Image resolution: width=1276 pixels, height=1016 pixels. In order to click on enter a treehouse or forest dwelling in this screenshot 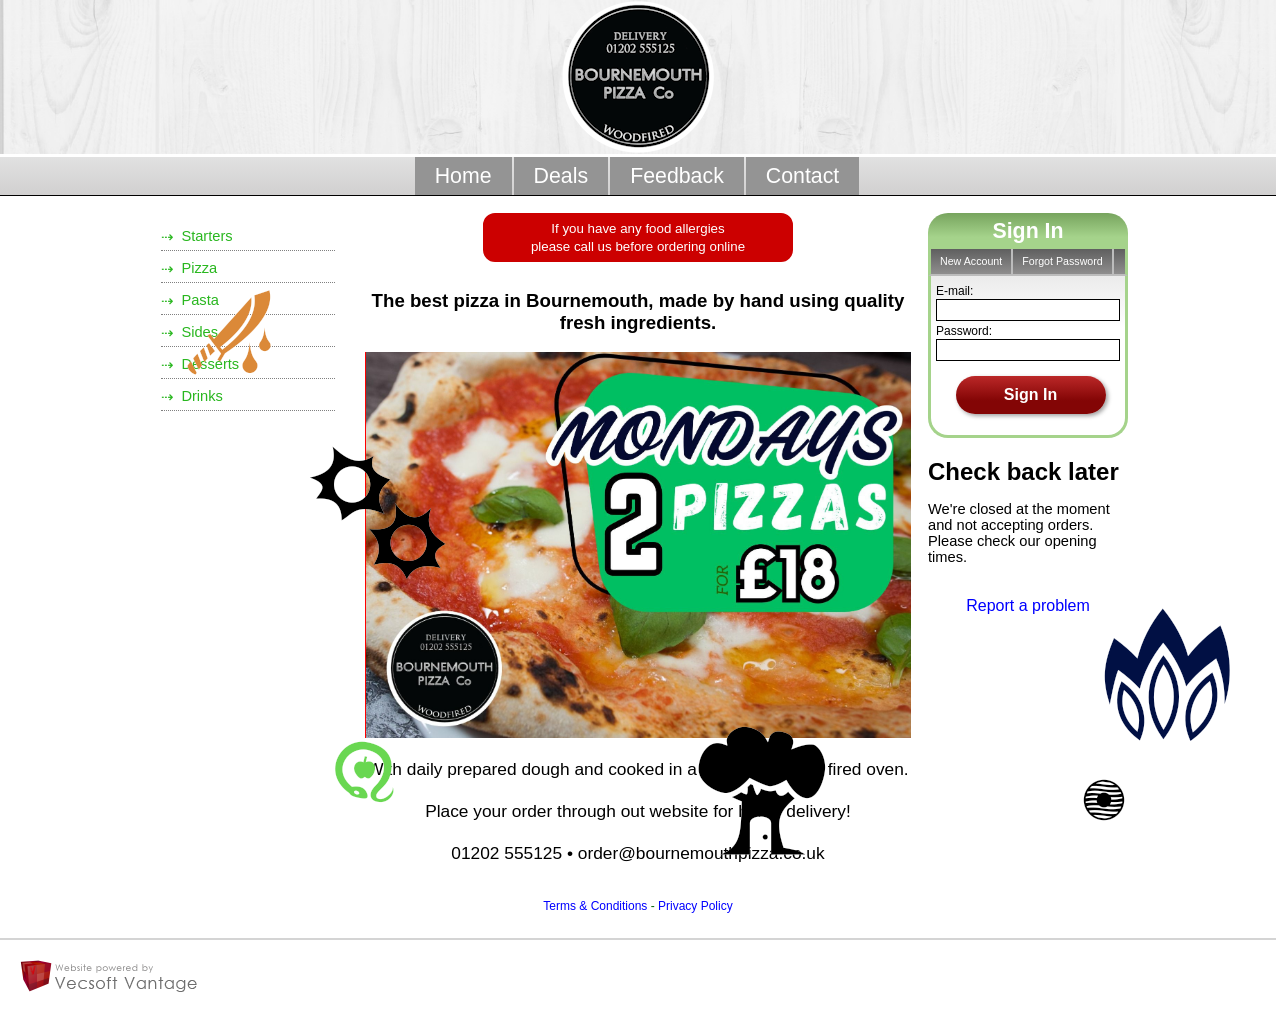, I will do `click(760, 787)`.